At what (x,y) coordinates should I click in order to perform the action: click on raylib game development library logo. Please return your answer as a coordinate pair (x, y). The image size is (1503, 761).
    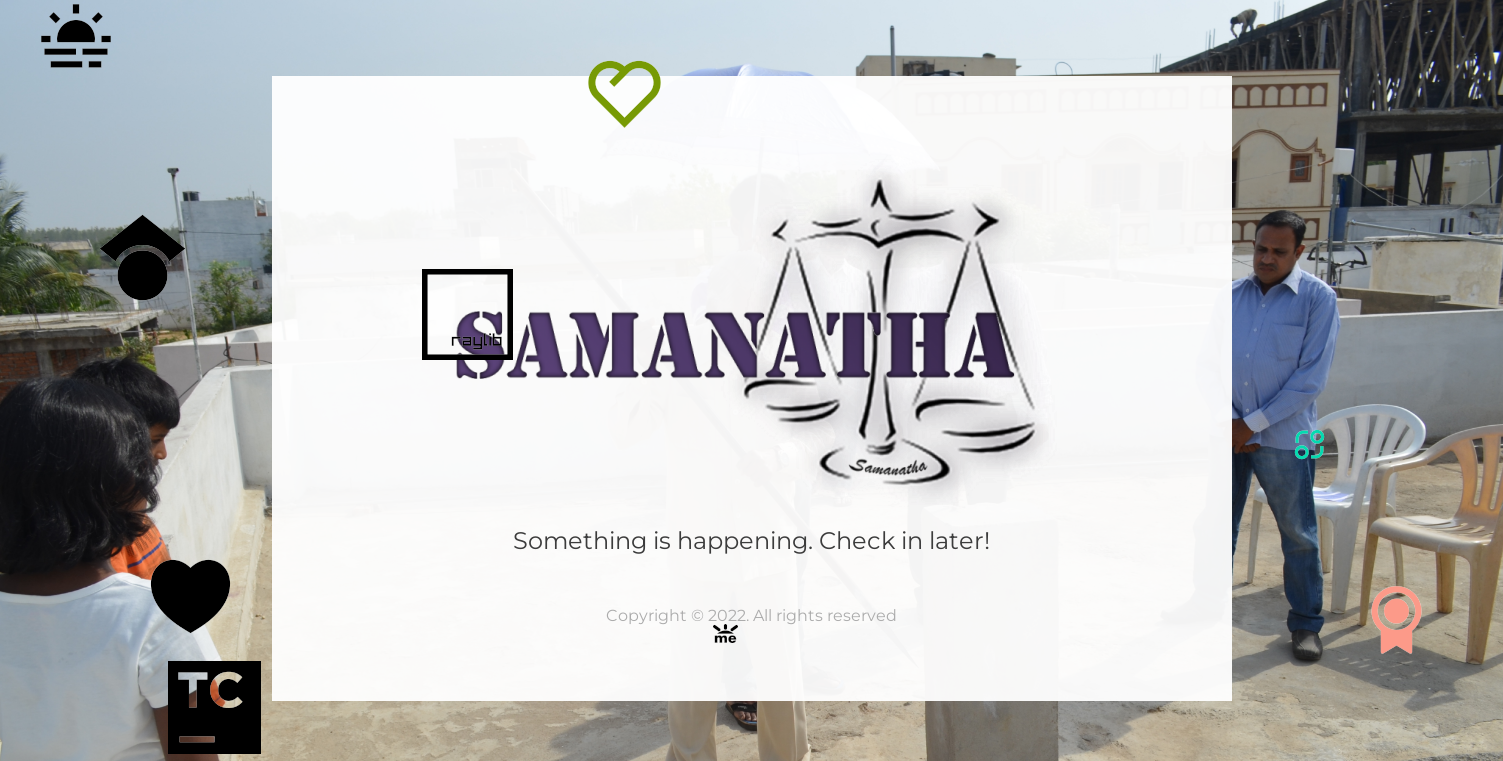
    Looking at the image, I should click on (467, 314).